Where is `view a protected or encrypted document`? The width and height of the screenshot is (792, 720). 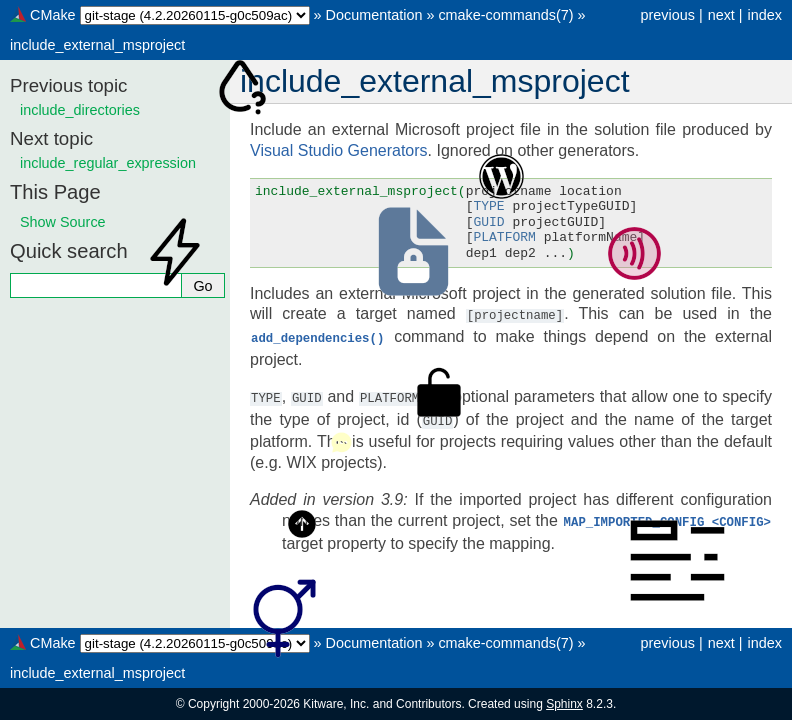
view a protected or encrypted document is located at coordinates (413, 251).